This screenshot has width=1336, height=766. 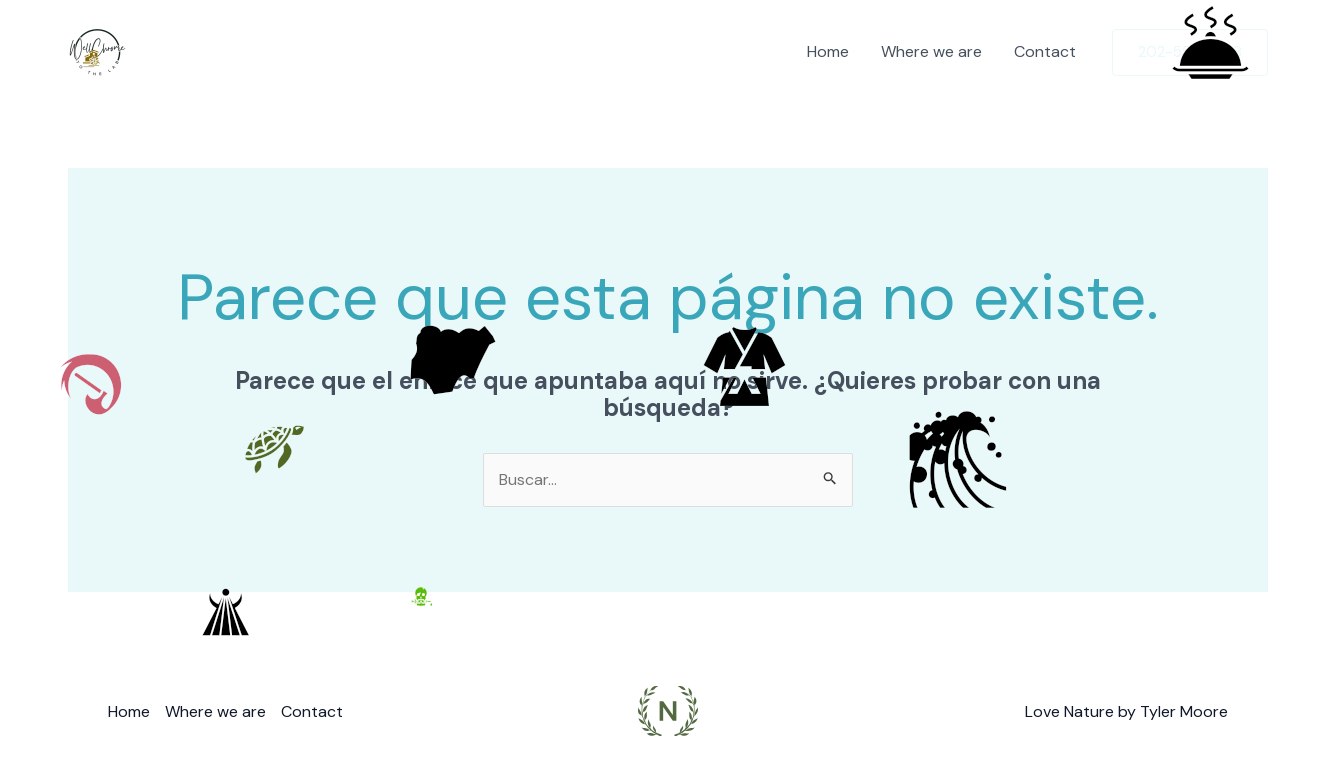 I want to click on access water mill building or production facility, so click(x=91, y=58).